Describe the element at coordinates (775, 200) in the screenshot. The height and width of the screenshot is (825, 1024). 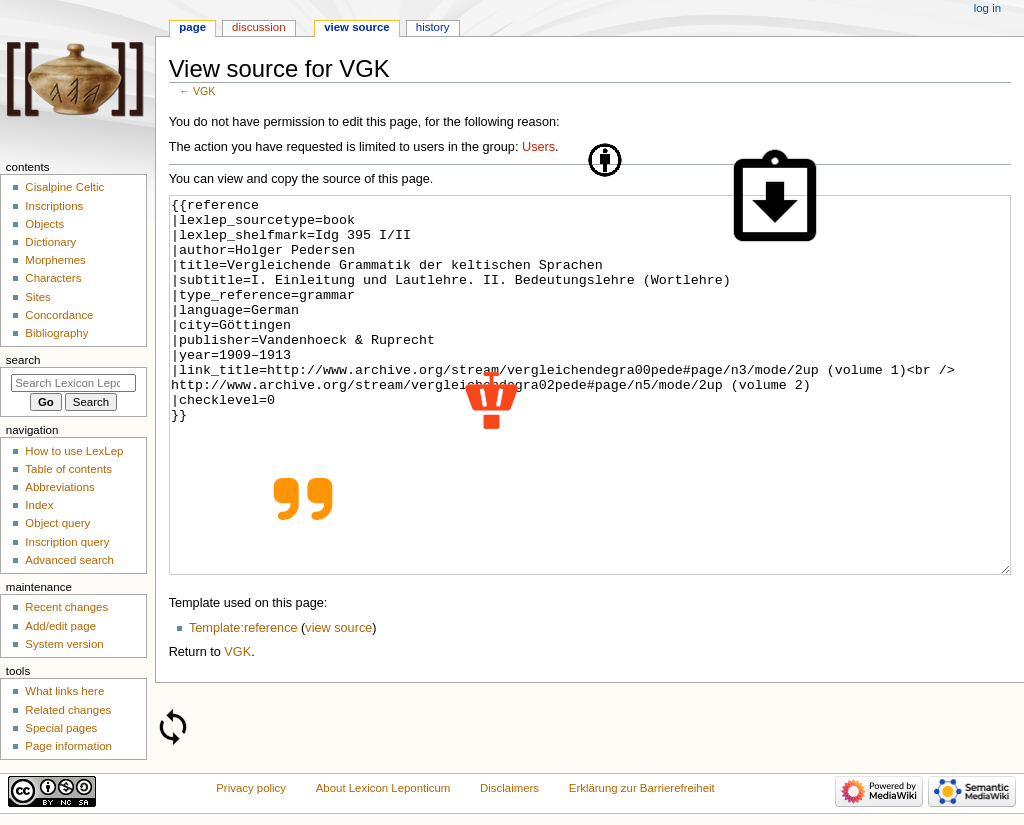
I see `download or receive an assignment` at that location.